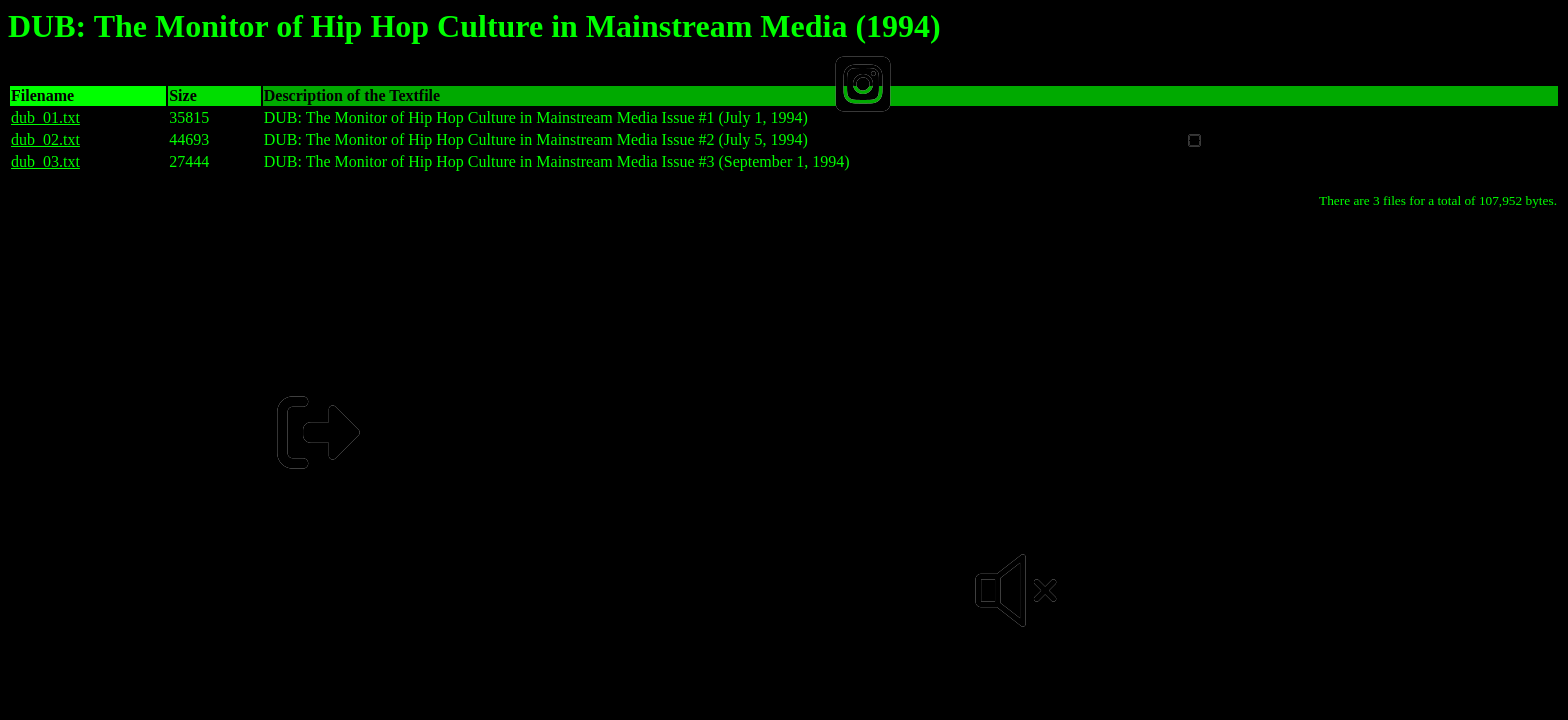 The height and width of the screenshot is (720, 1568). Describe the element at coordinates (1194, 140) in the screenshot. I see `split view horizontally` at that location.